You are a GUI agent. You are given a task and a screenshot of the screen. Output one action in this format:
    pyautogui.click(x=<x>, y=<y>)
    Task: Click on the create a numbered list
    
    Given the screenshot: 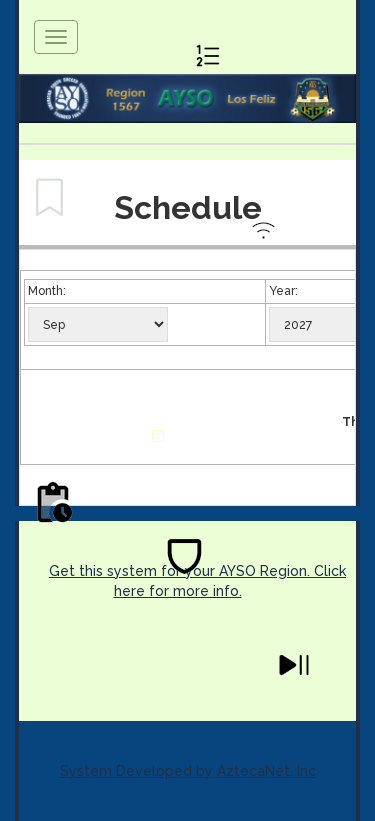 What is the action you would take?
    pyautogui.click(x=208, y=56)
    